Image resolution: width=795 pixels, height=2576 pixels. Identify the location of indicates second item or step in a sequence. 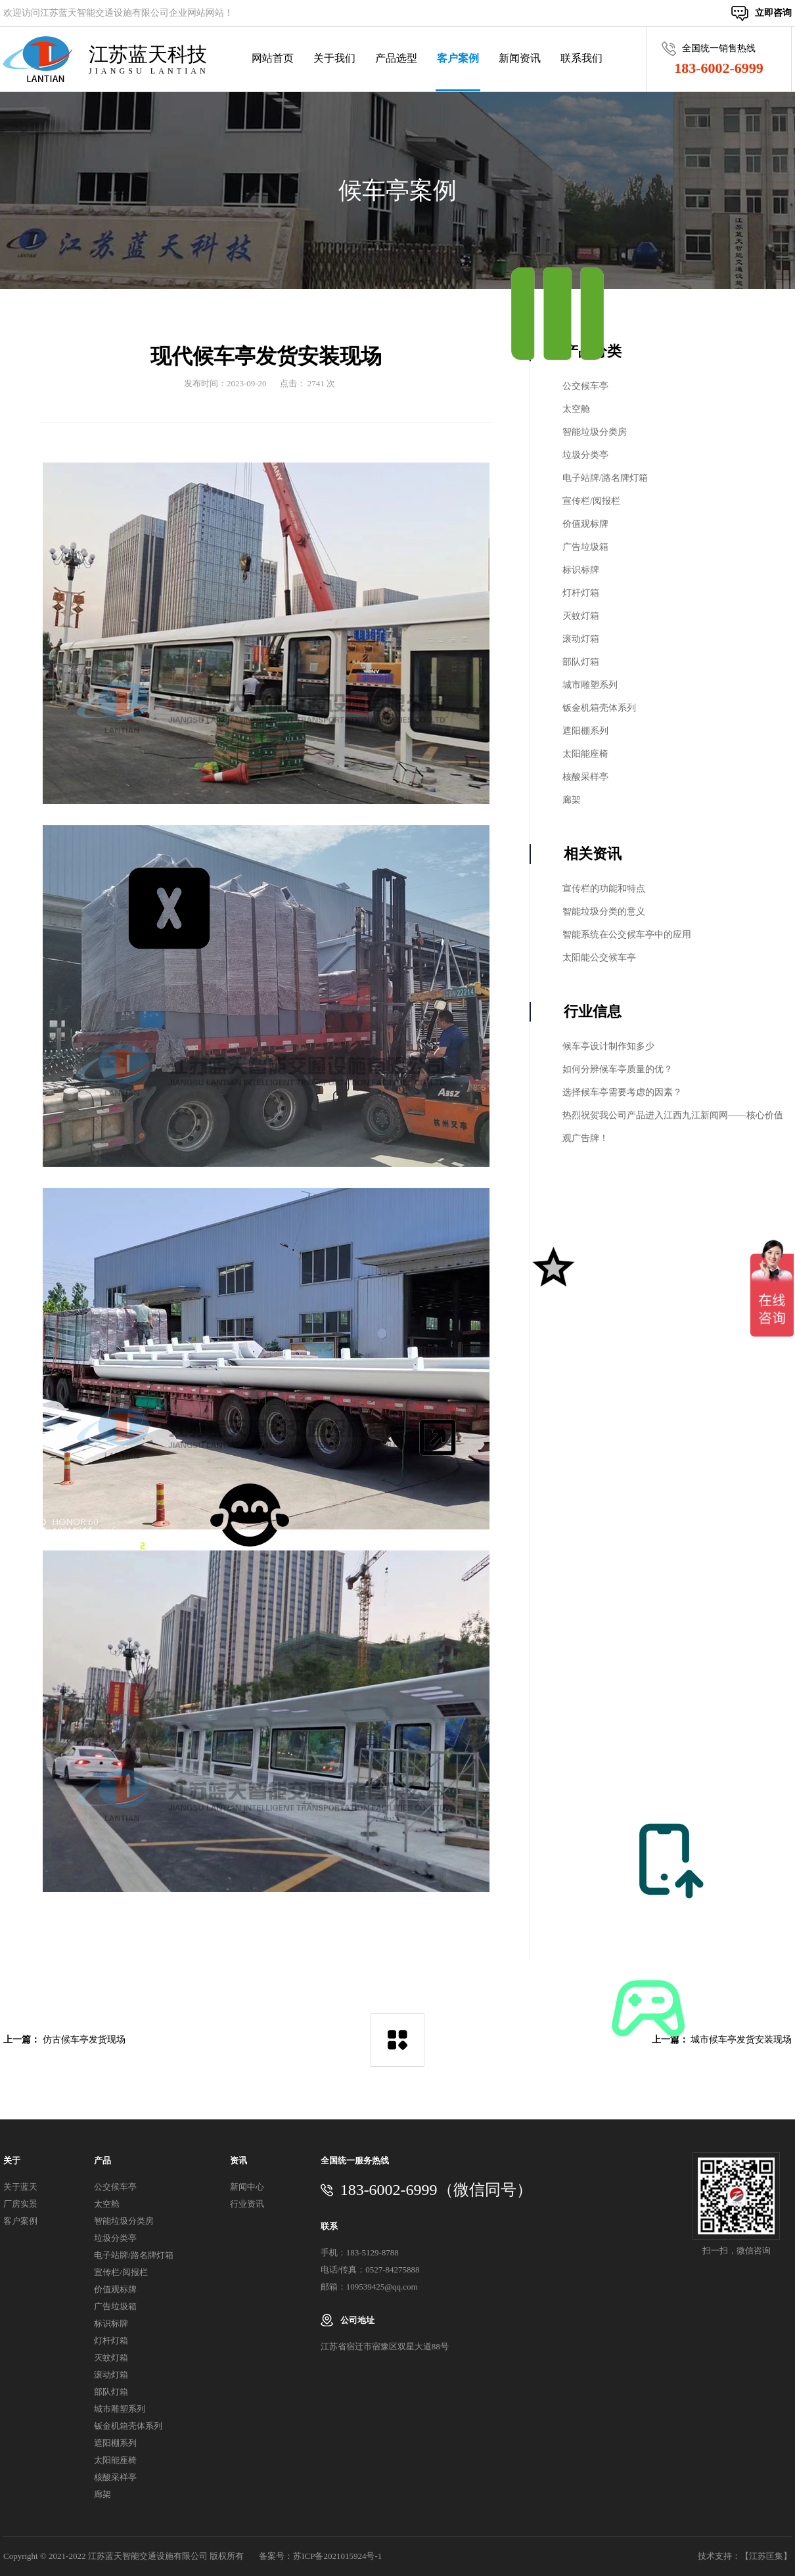
(143, 1546).